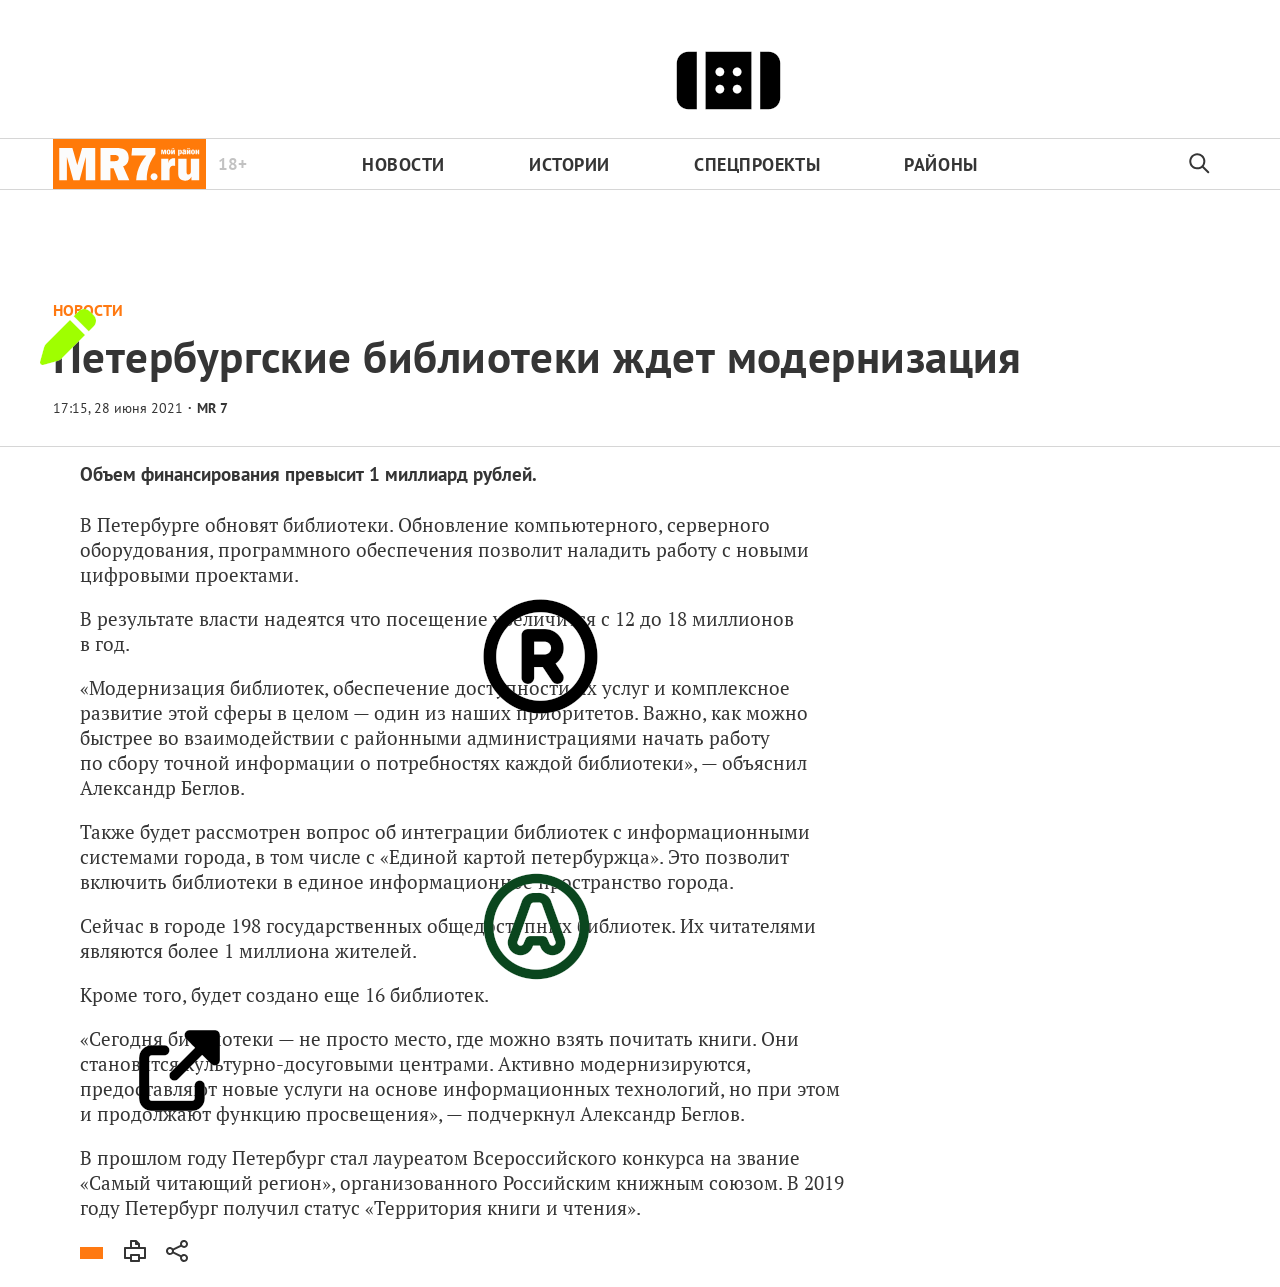  I want to click on indicates registered trademark status, so click(540, 656).